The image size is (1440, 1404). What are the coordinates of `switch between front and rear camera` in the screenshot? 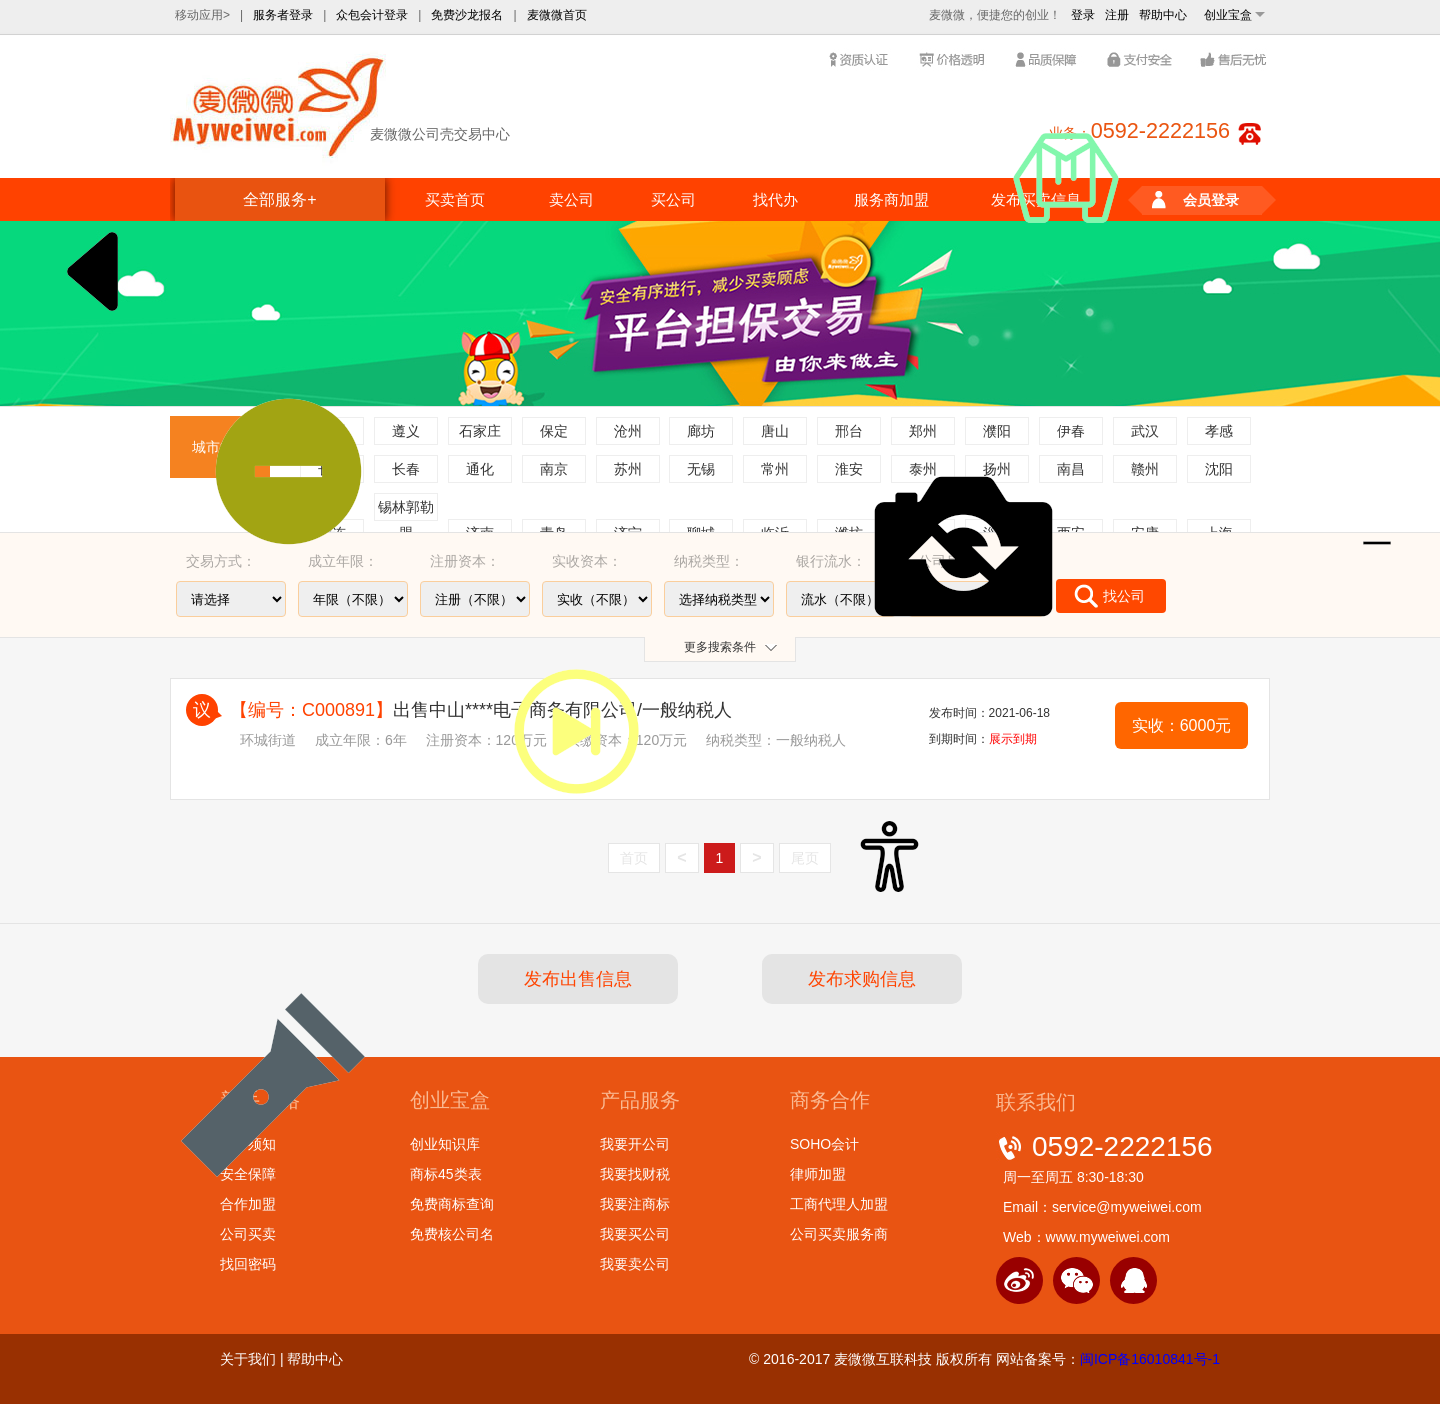 It's located at (963, 546).